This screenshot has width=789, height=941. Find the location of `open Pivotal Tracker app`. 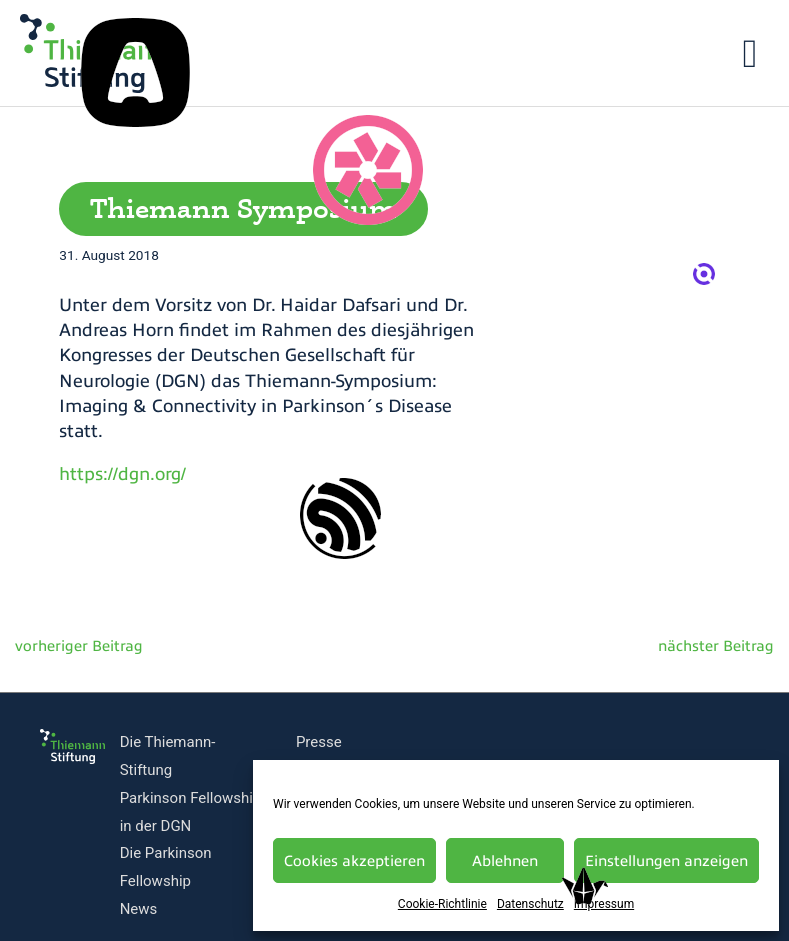

open Pivotal Tracker app is located at coordinates (368, 170).